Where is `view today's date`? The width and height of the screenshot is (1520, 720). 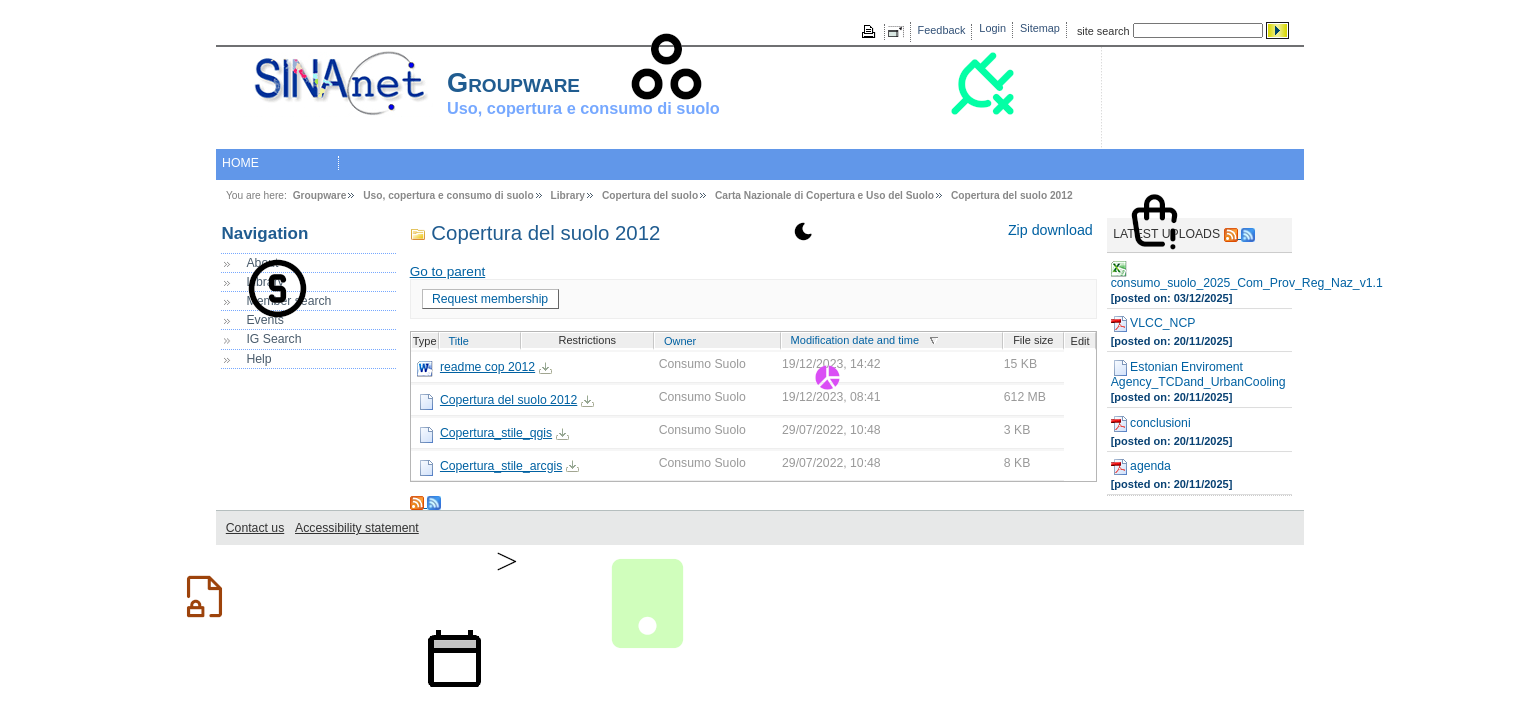 view today's date is located at coordinates (454, 658).